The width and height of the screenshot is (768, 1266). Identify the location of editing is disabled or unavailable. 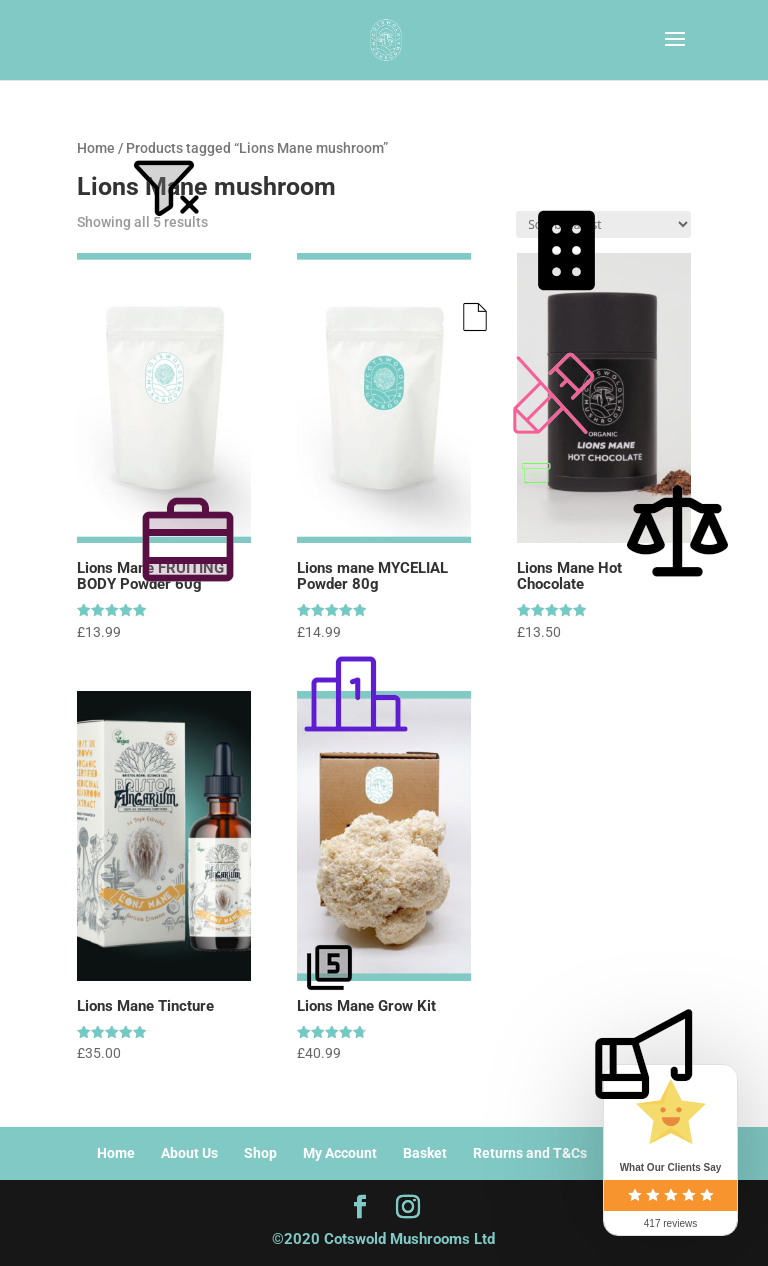
(552, 395).